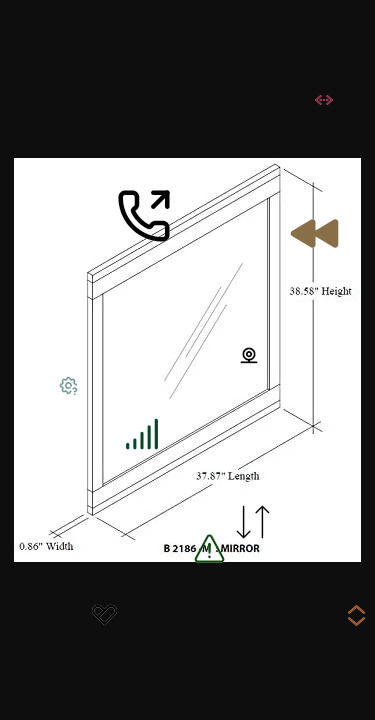 This screenshot has width=375, height=720. Describe the element at coordinates (209, 548) in the screenshot. I see `indicates a warning or caution state` at that location.